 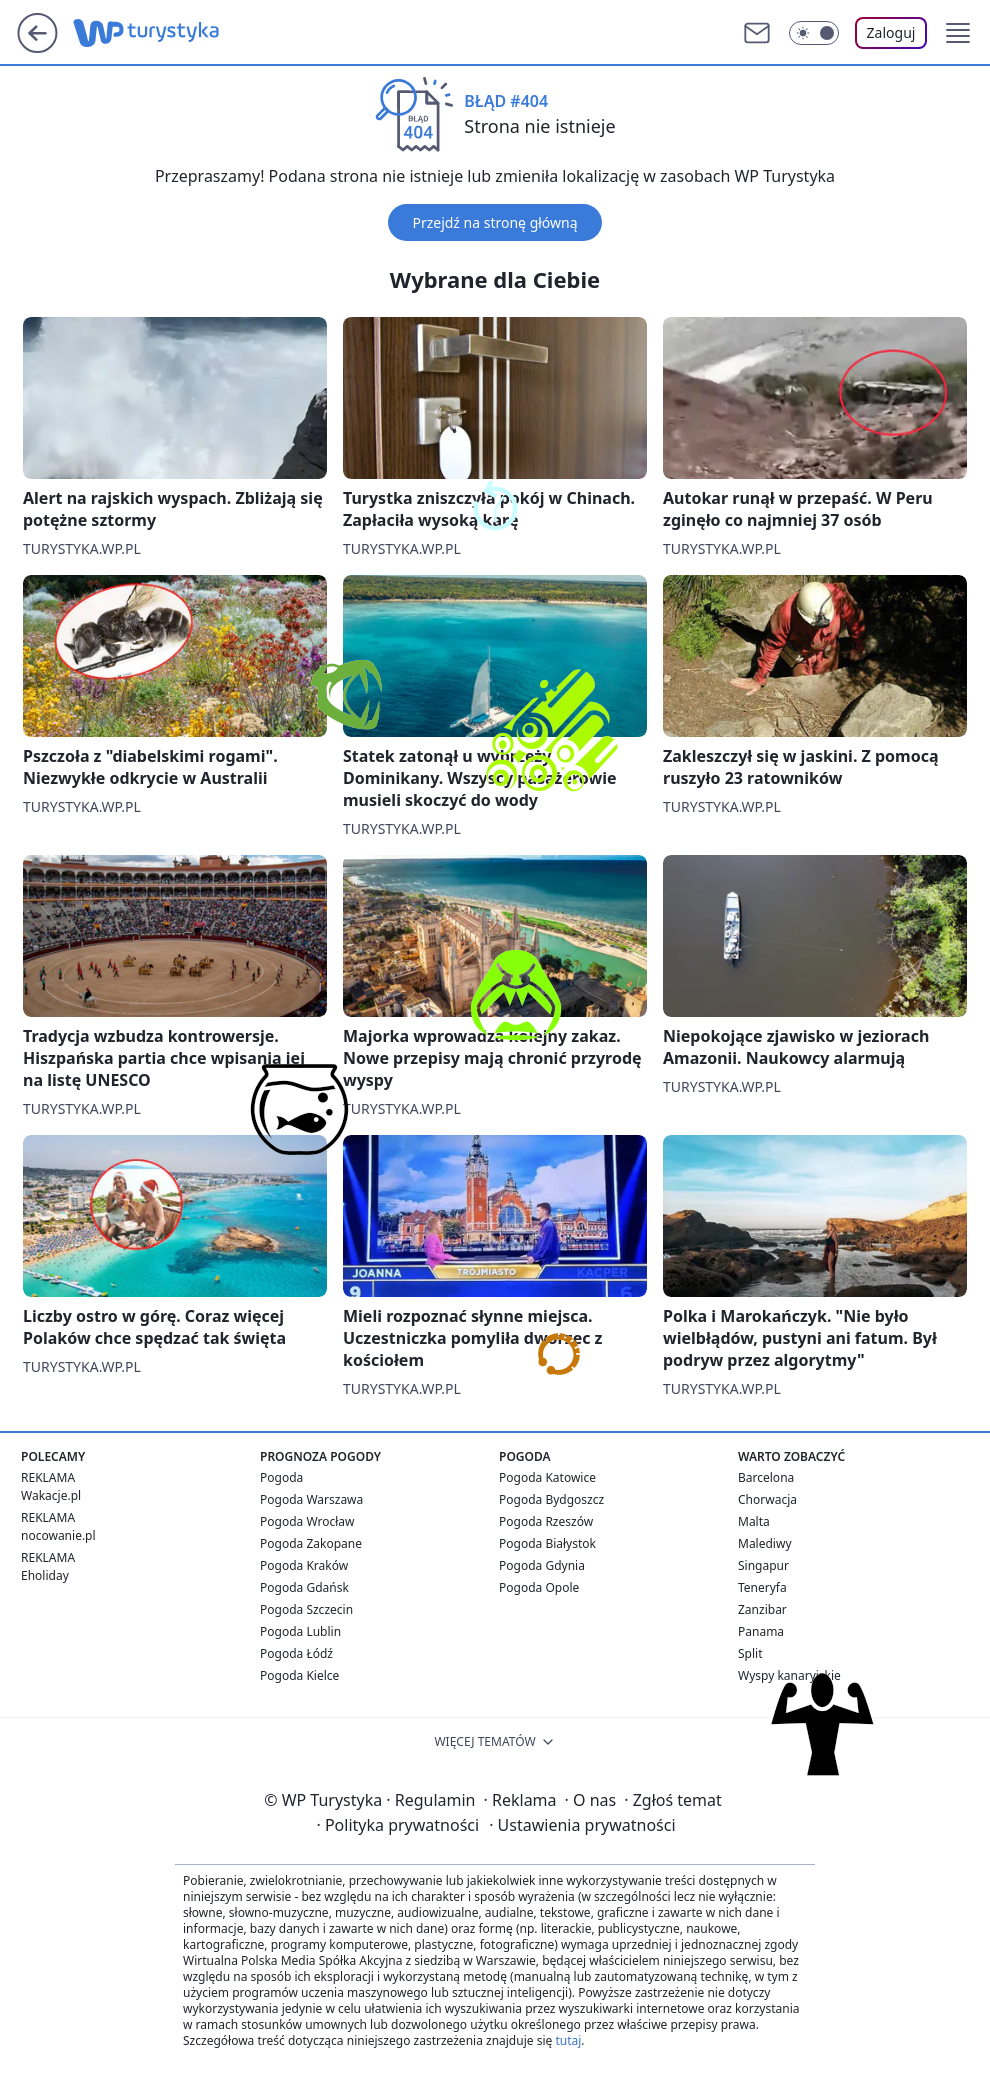 I want to click on indicates a beast or creature type in a game interface, so click(x=346, y=694).